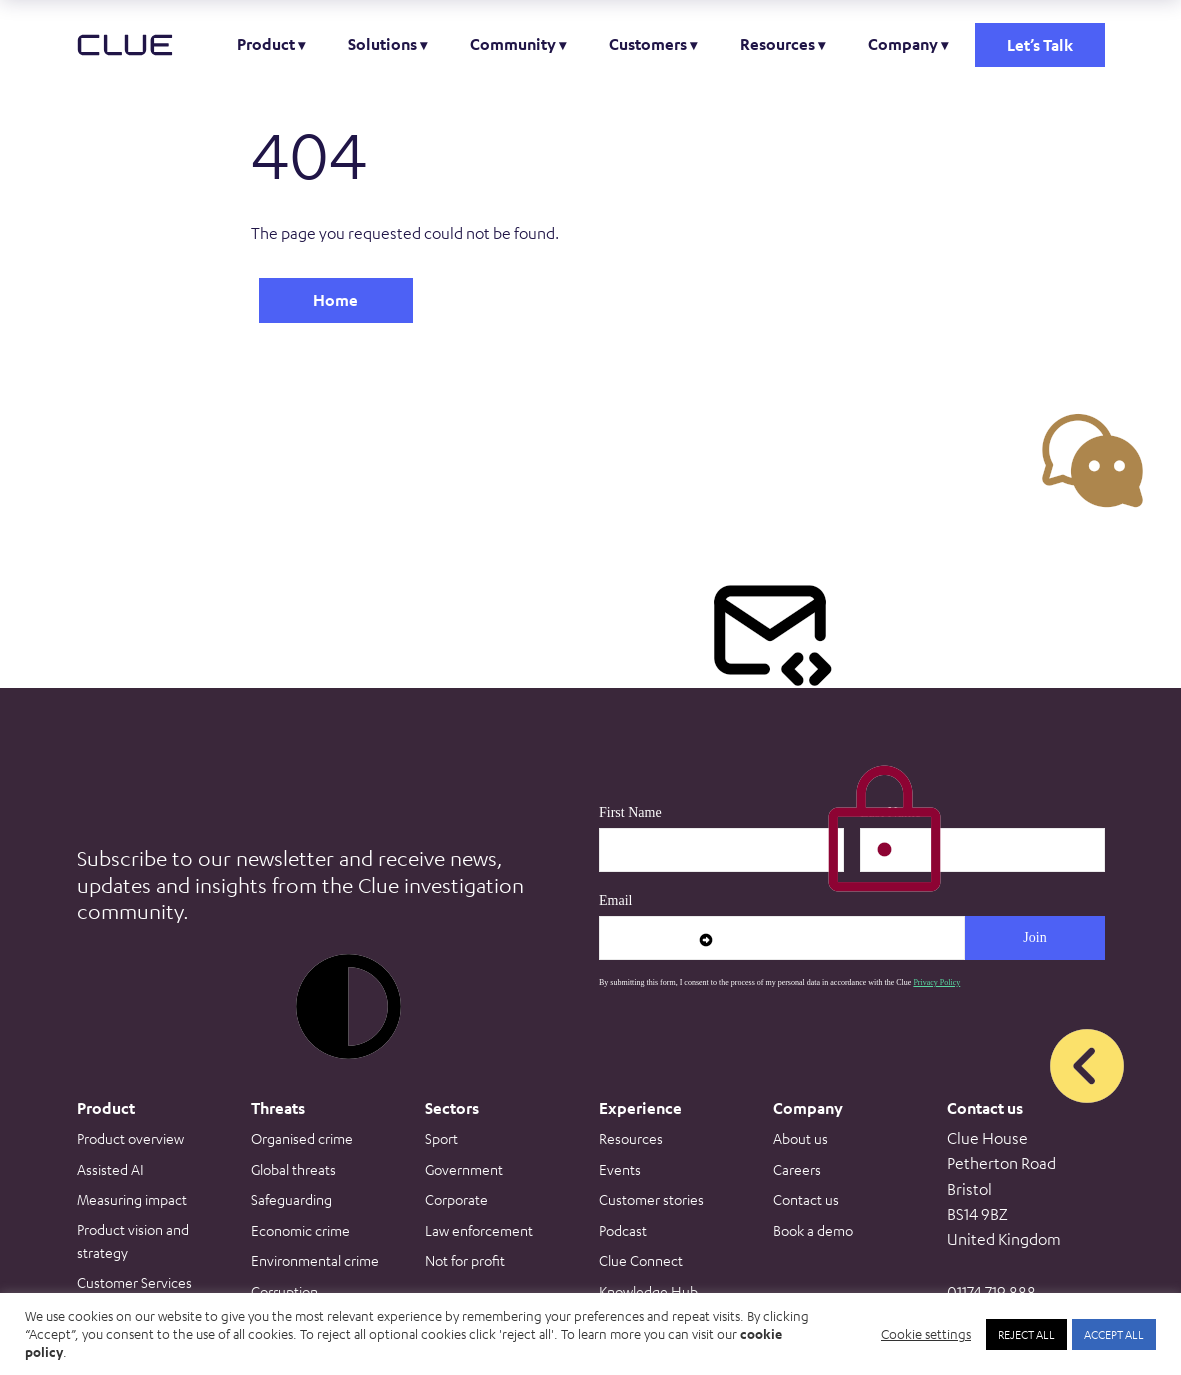 The width and height of the screenshot is (1181, 1375). Describe the element at coordinates (884, 835) in the screenshot. I see `lock or secure this item` at that location.